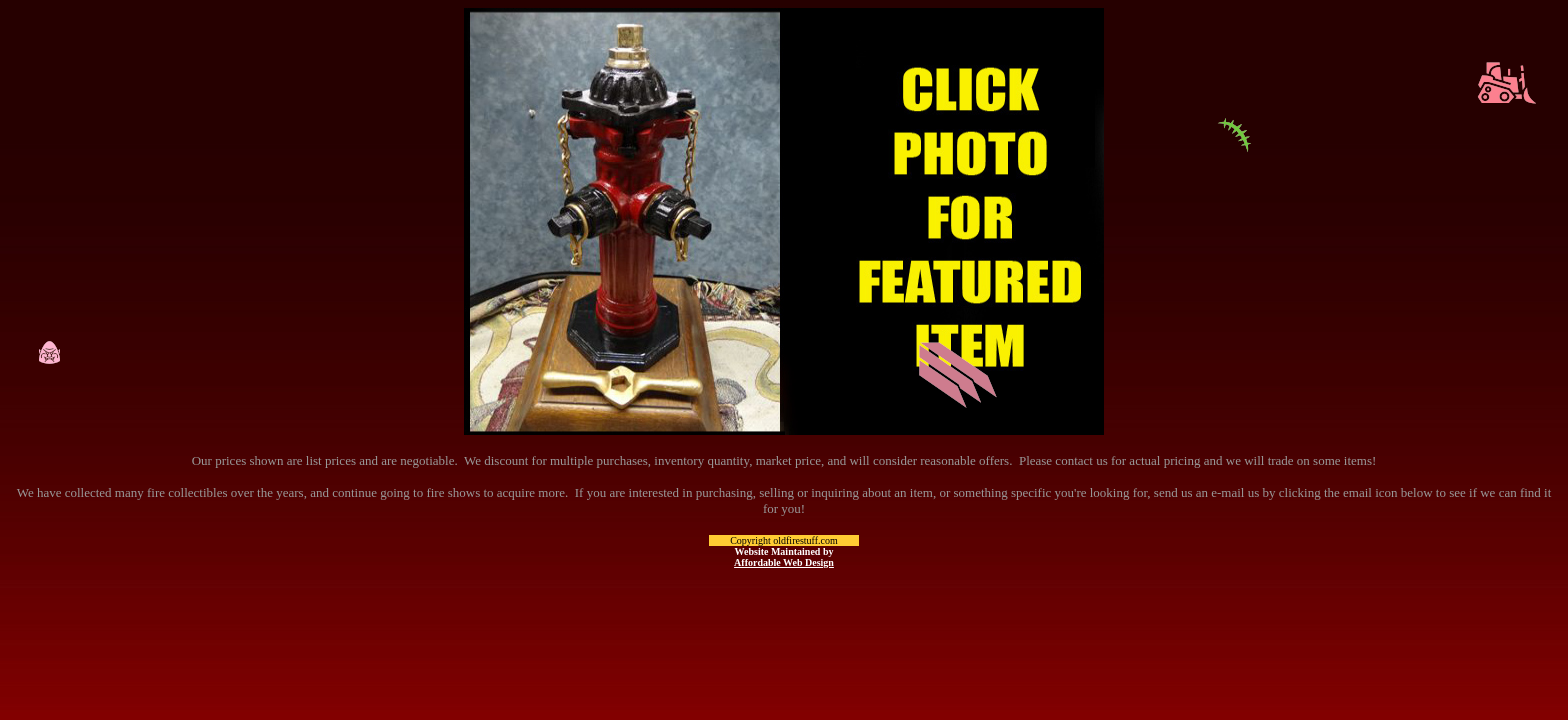 This screenshot has height=720, width=1568. I want to click on construction or demolition in progress, so click(1507, 83).